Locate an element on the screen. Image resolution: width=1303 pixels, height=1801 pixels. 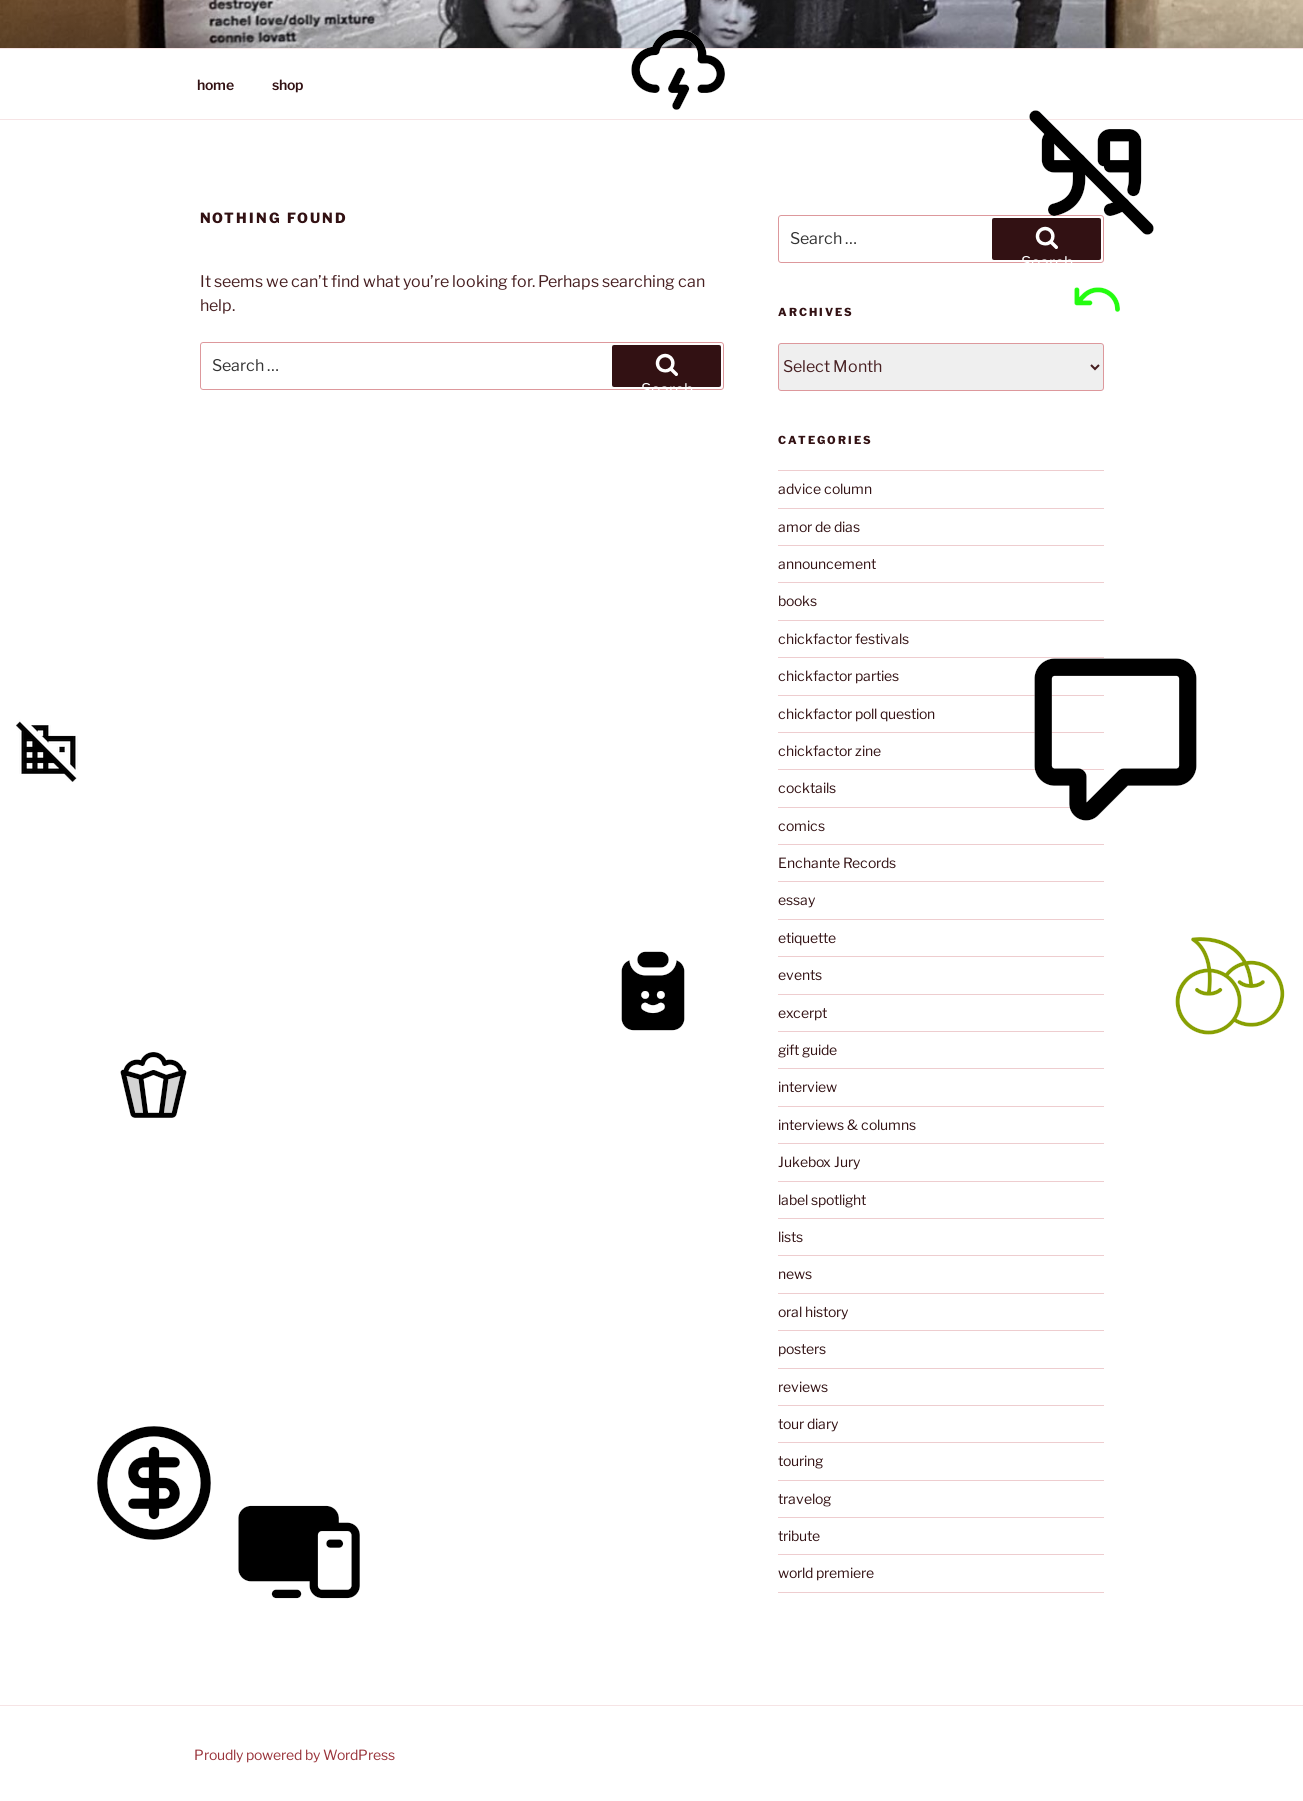
open comments section is located at coordinates (1115, 739).